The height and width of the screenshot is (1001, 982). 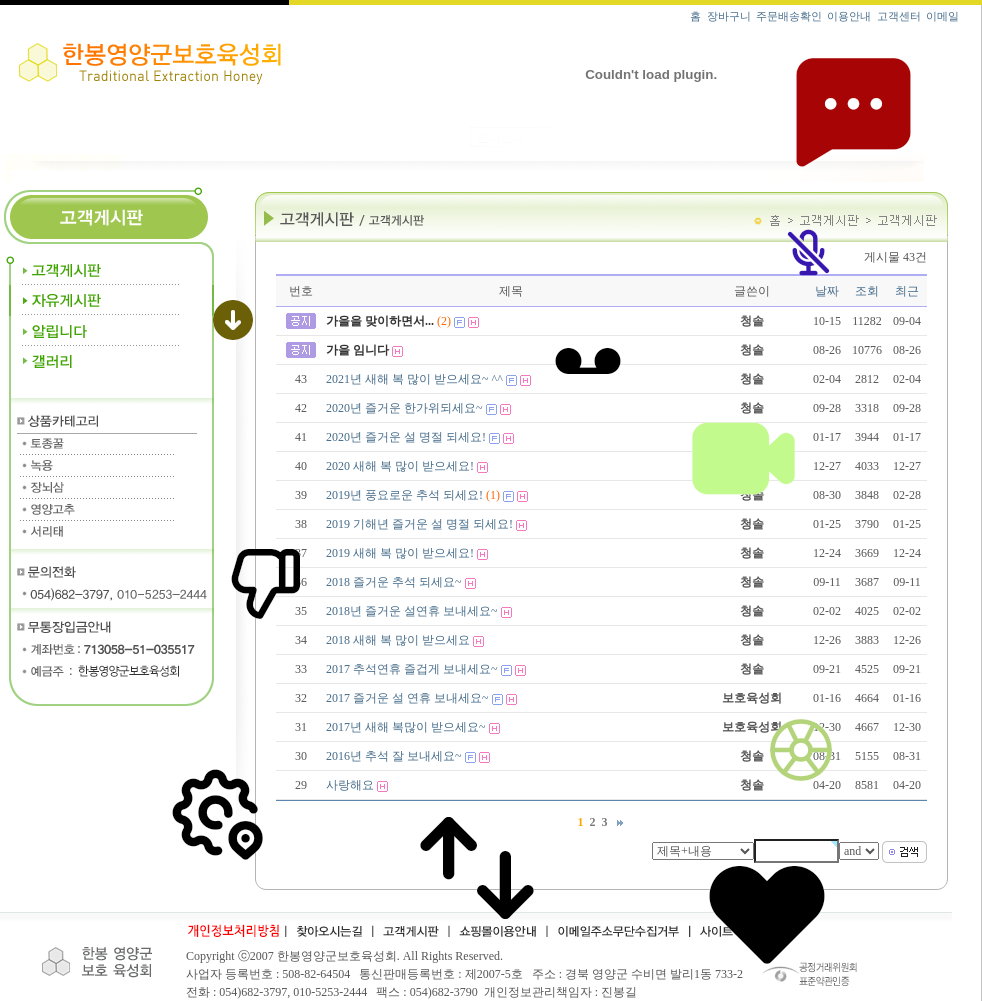 I want to click on indicates active recording in progress, so click(x=588, y=361).